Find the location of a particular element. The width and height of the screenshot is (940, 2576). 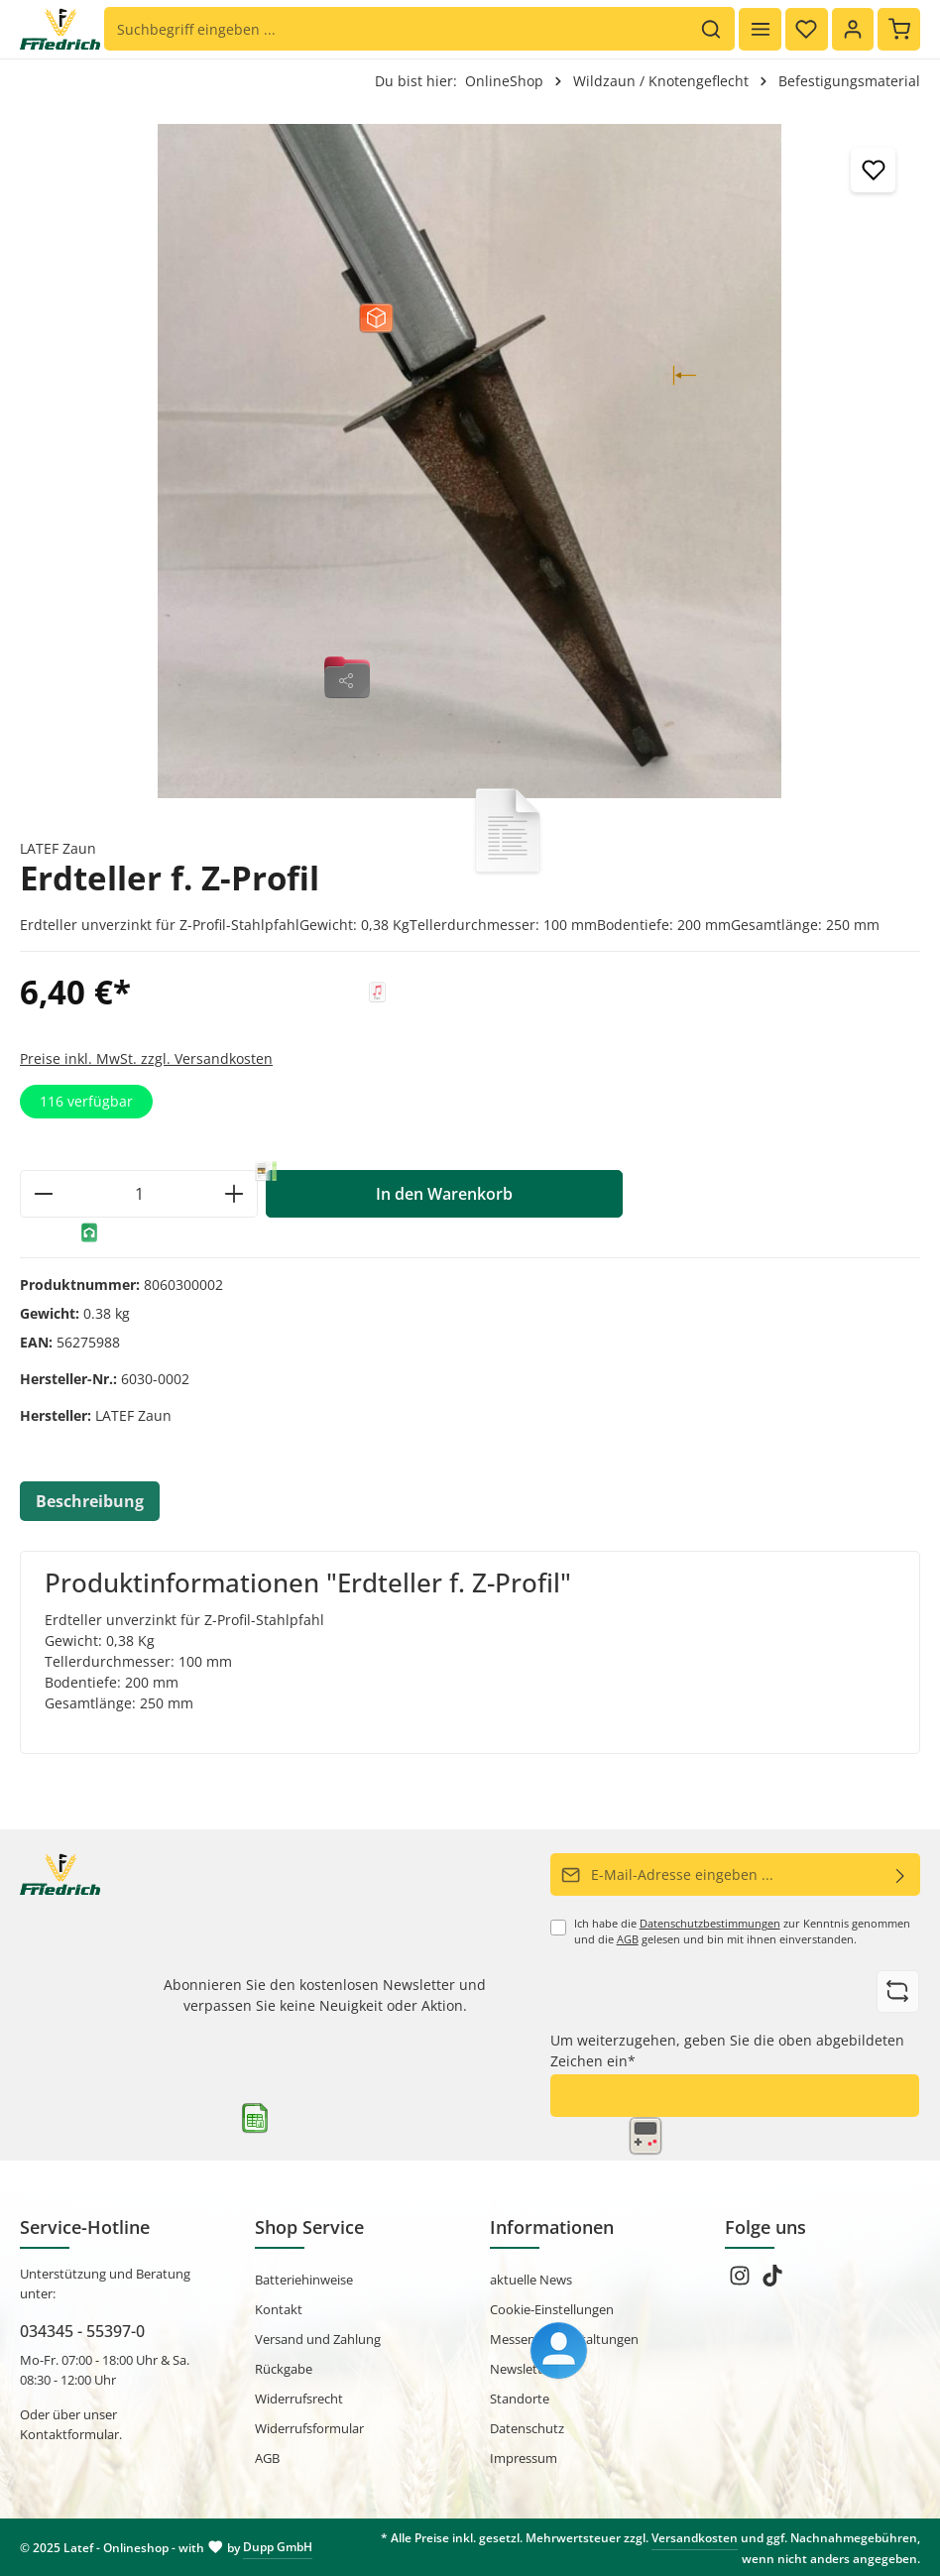

a flac audio file is located at coordinates (377, 992).